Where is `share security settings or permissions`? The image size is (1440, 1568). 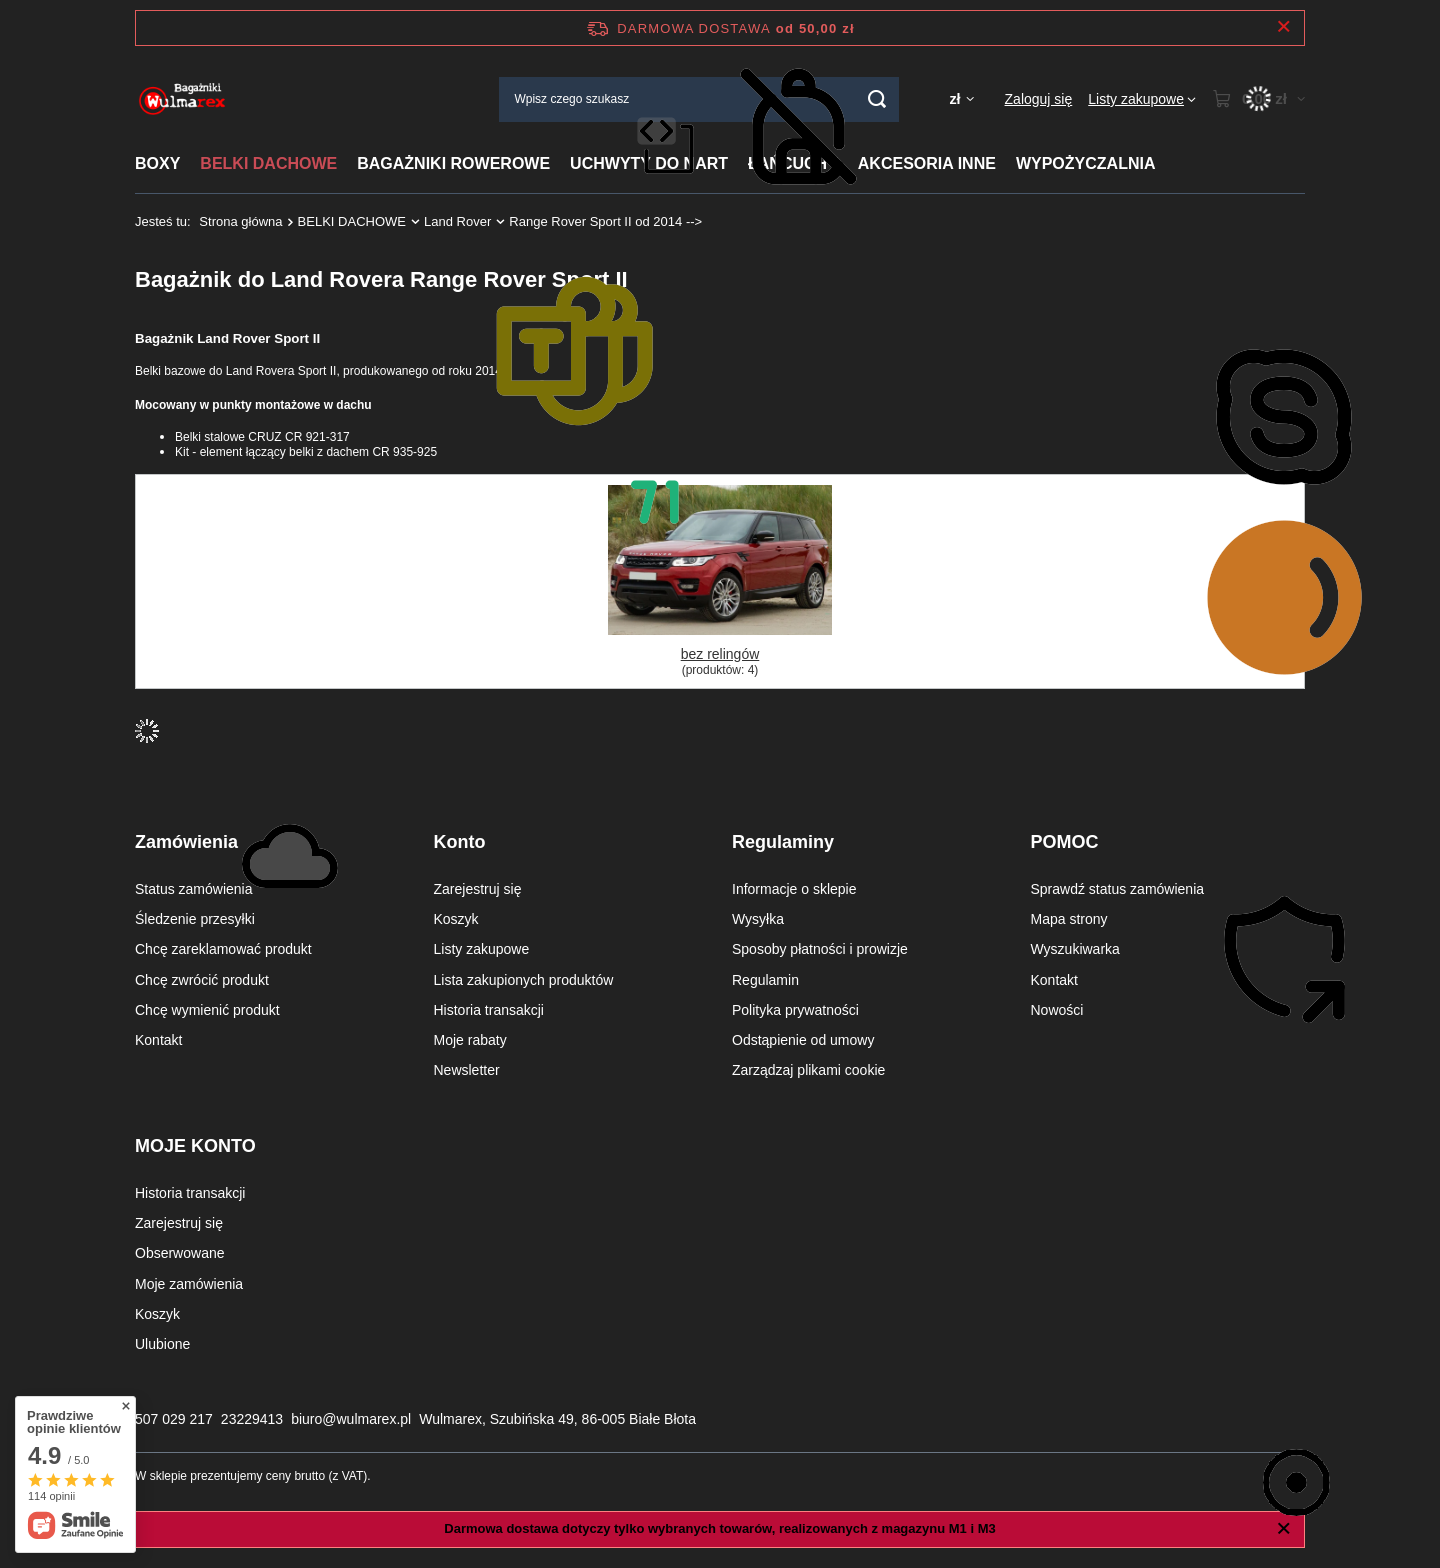
share security settings or permissions is located at coordinates (1284, 956).